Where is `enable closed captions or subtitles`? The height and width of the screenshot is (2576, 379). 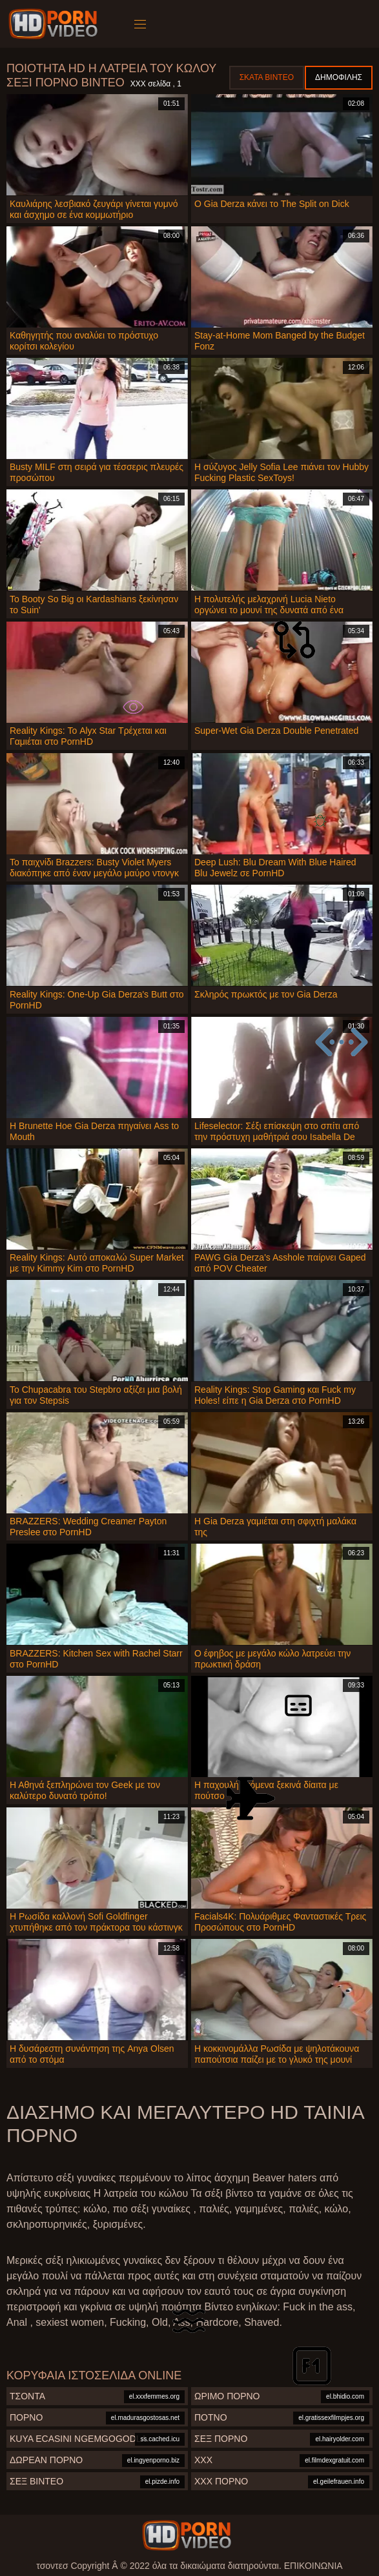 enable closed captions or subtitles is located at coordinates (298, 1706).